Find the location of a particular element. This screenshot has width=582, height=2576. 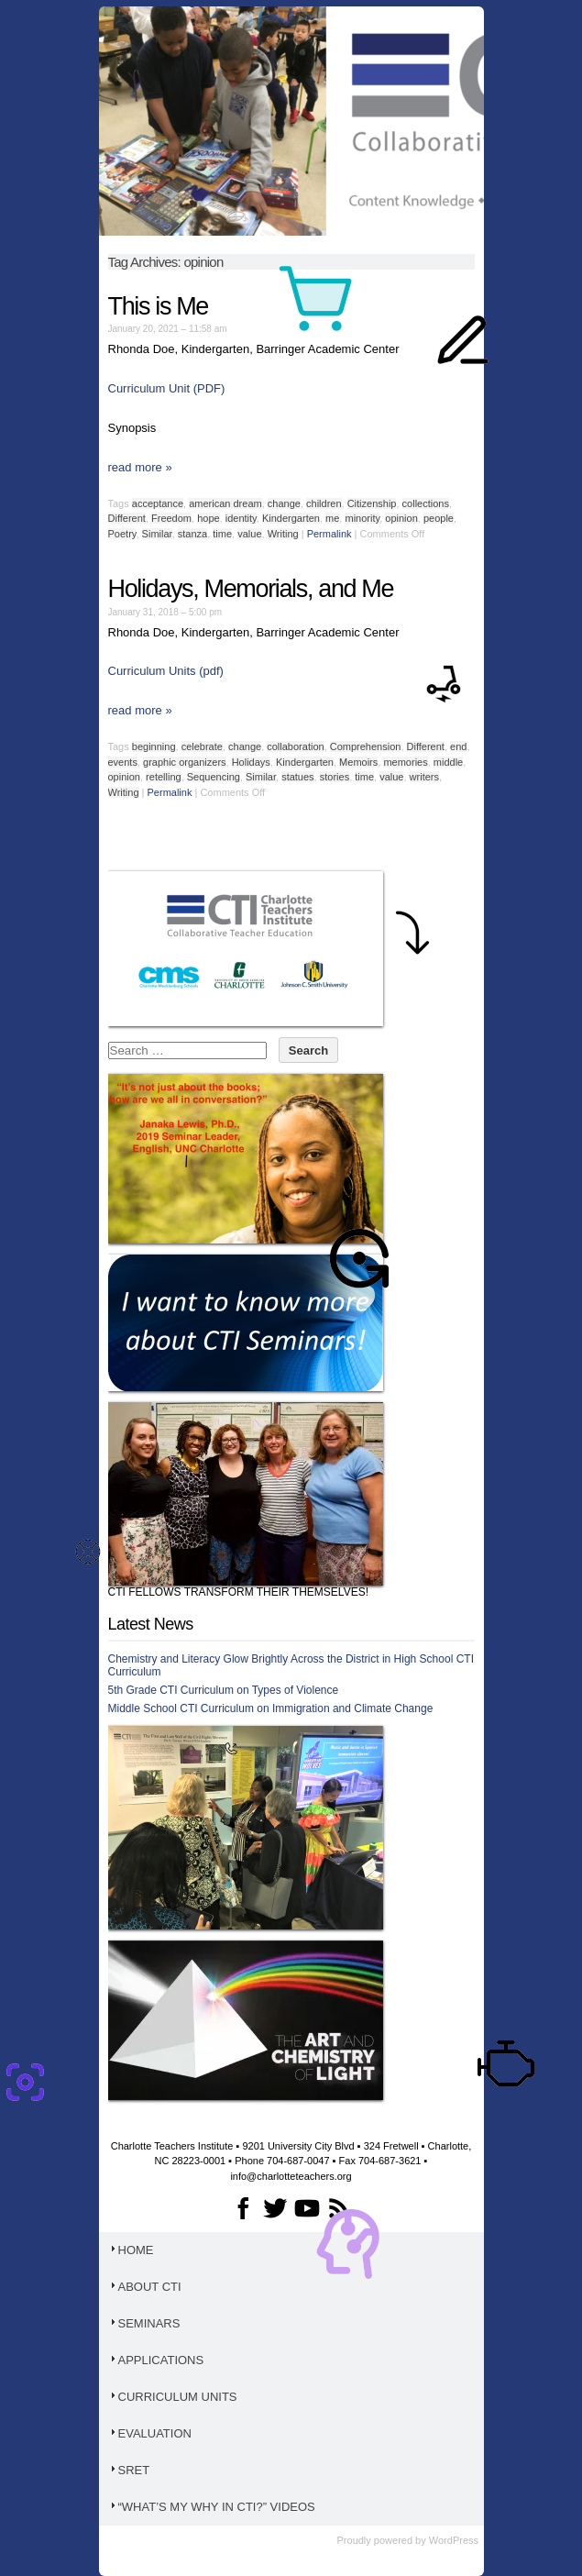

capture a screenshot or photo is located at coordinates (25, 2082).